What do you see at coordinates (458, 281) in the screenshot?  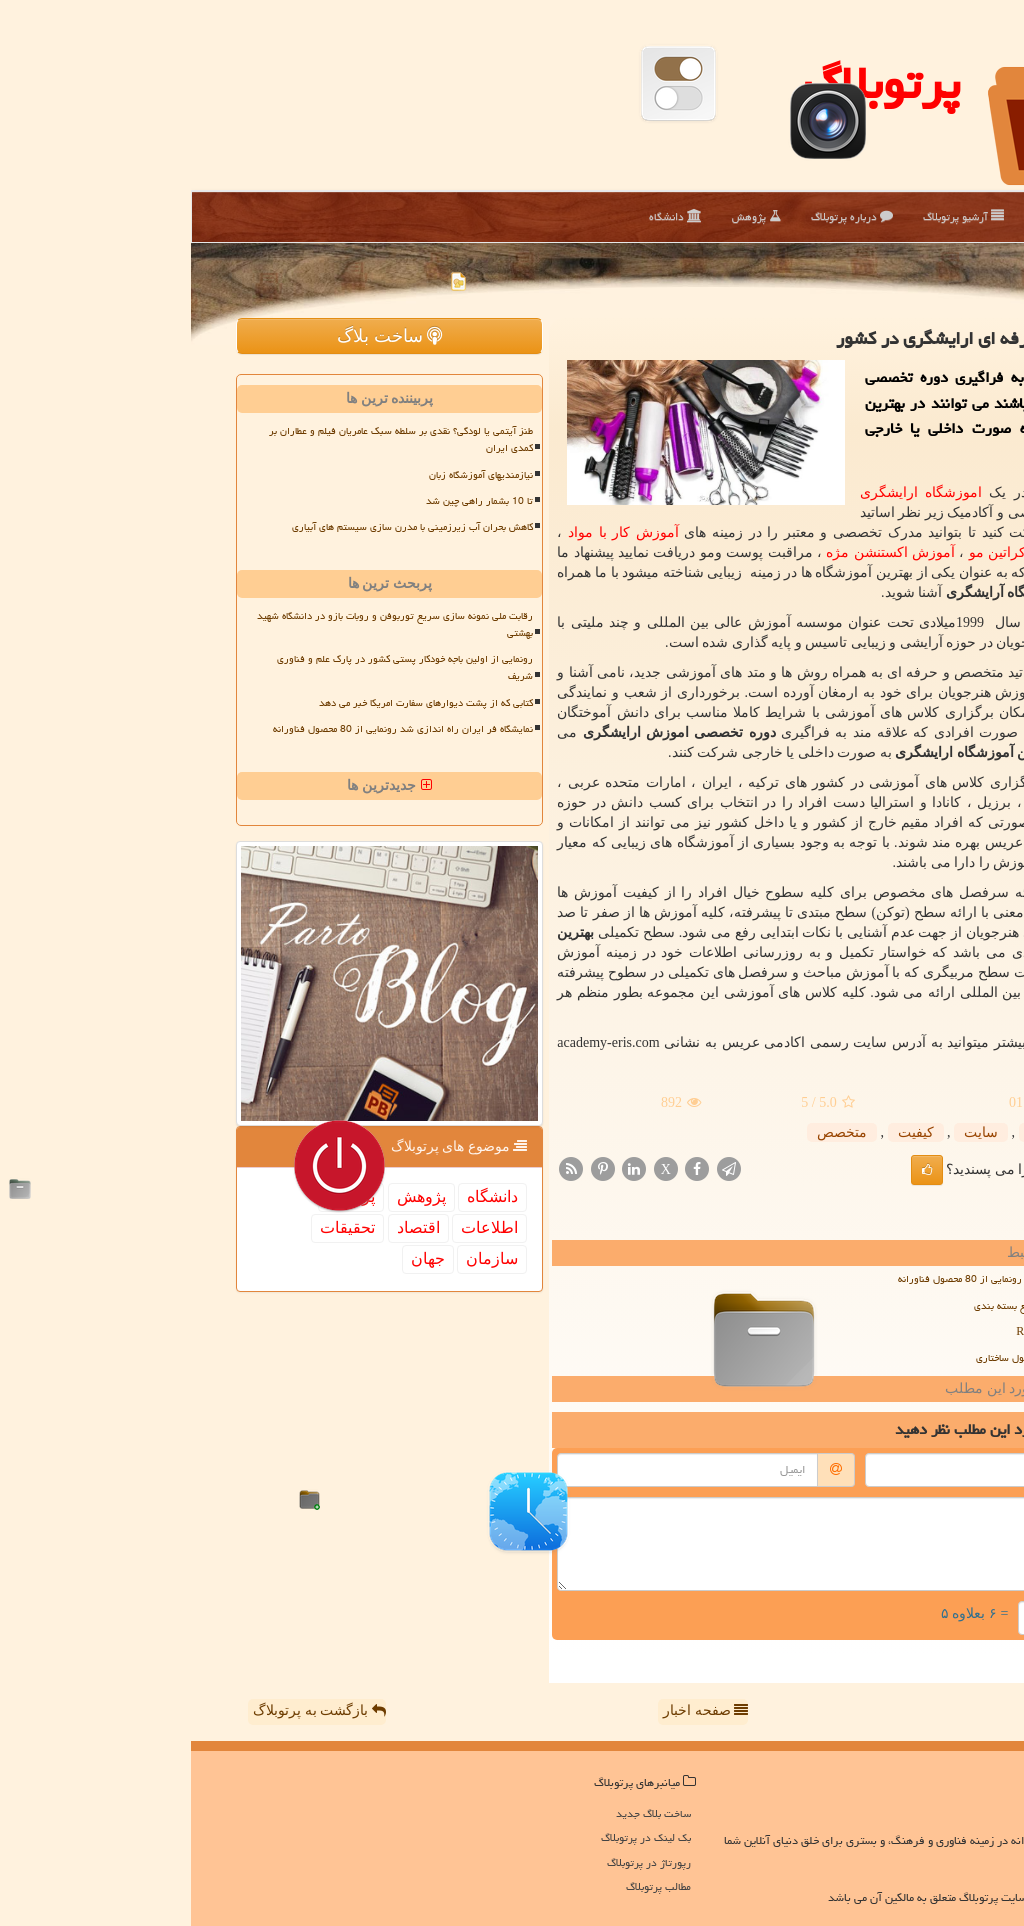 I see `open a vector graphics document` at bounding box center [458, 281].